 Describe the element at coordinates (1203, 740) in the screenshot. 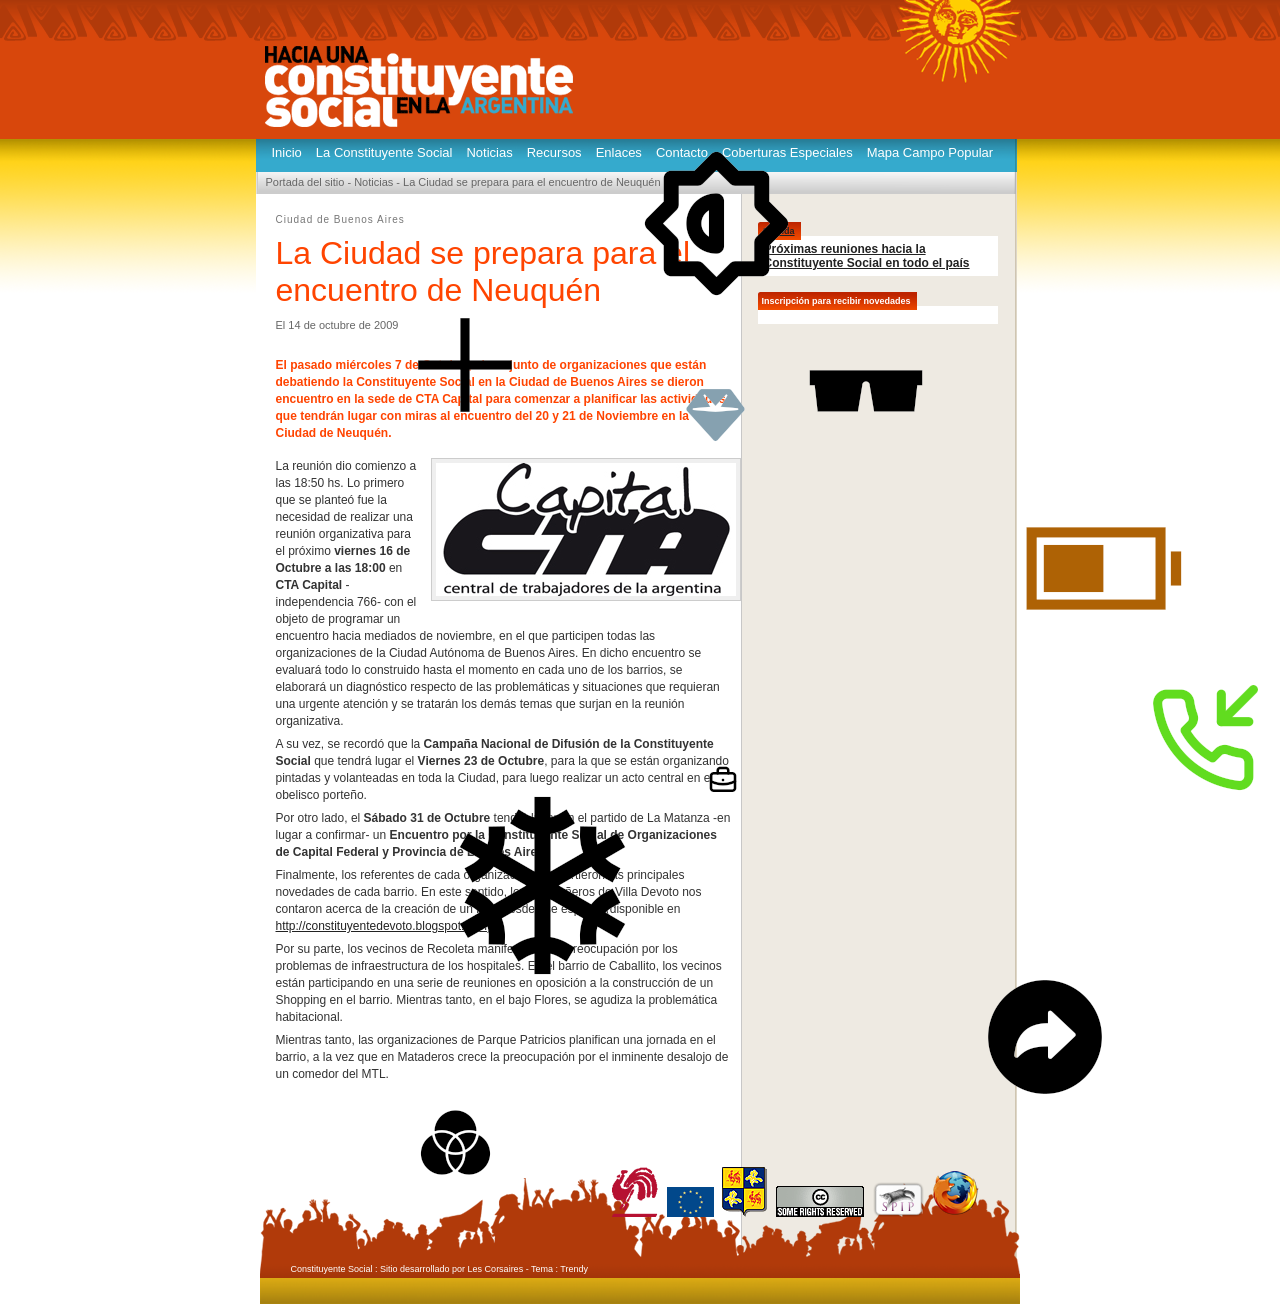

I see `incoming call indicator` at that location.